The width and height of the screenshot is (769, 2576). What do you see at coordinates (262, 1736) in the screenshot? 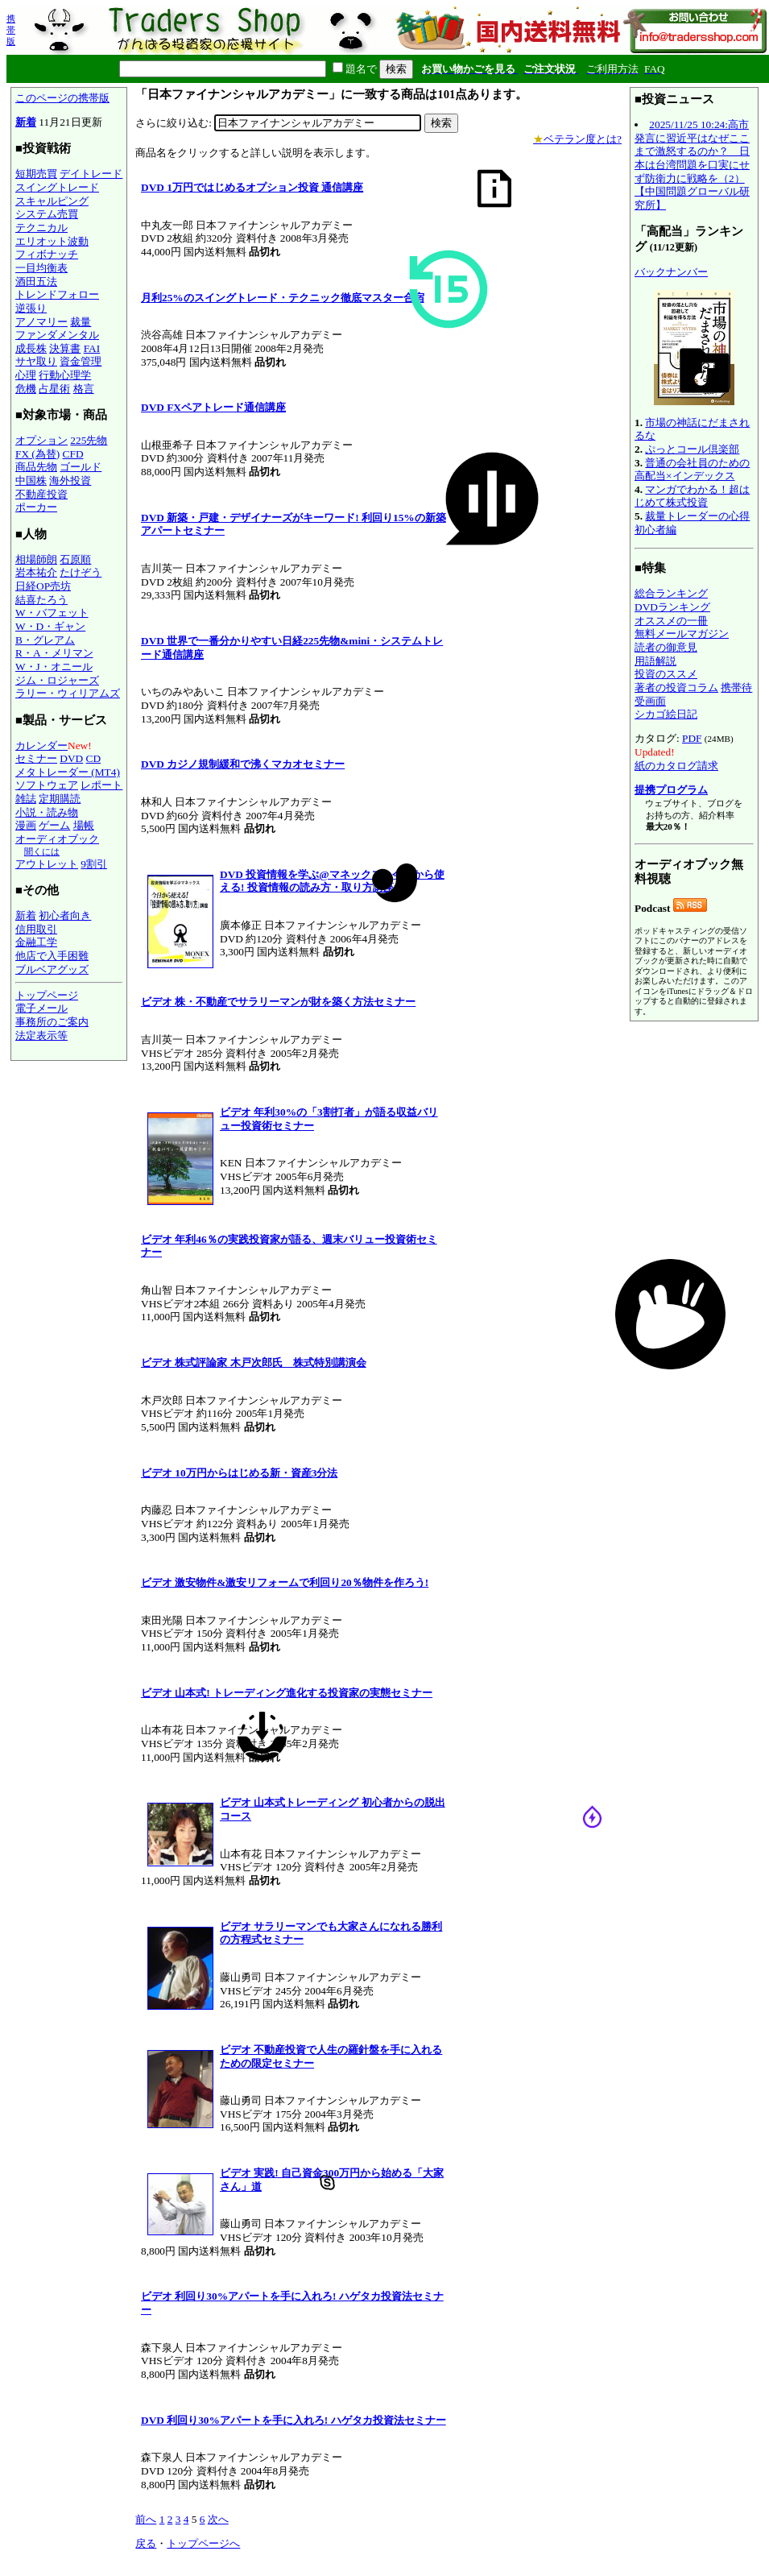
I see `open AB Download Manager application` at bounding box center [262, 1736].